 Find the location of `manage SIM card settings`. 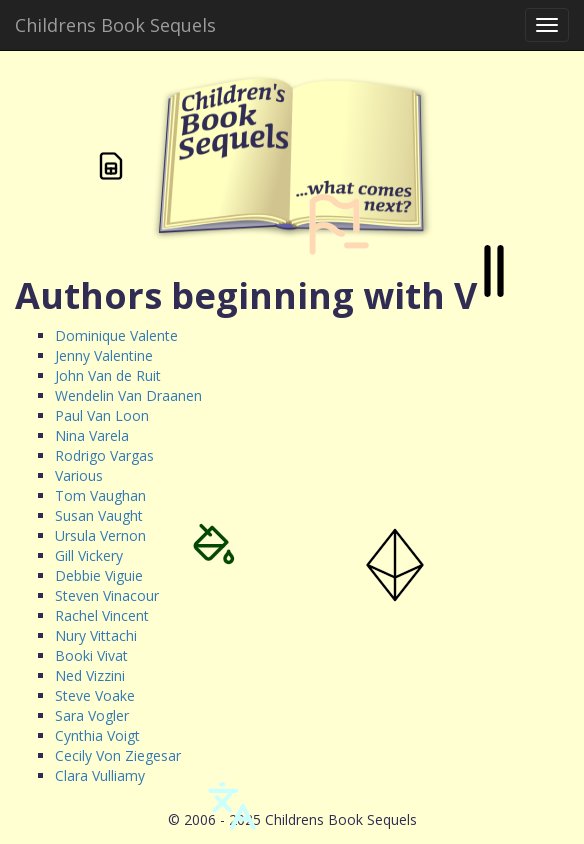

manage SIM card settings is located at coordinates (111, 166).